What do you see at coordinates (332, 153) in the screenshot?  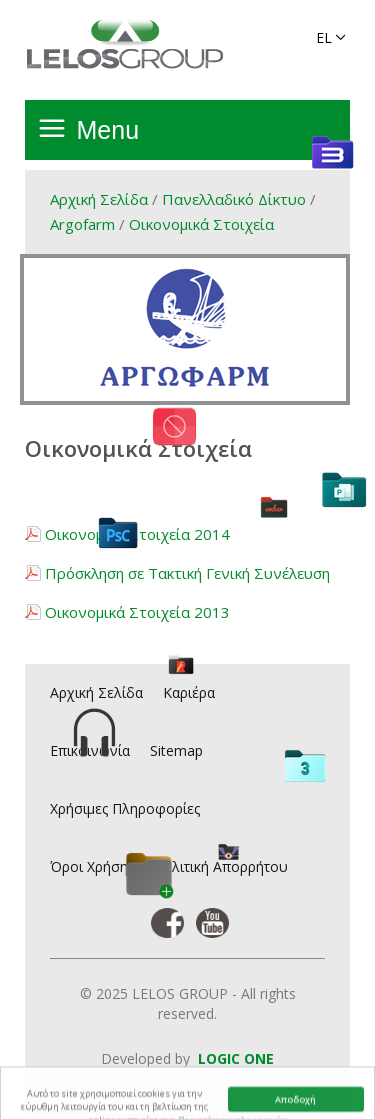 I see `rpcs3 emulator folder` at bounding box center [332, 153].